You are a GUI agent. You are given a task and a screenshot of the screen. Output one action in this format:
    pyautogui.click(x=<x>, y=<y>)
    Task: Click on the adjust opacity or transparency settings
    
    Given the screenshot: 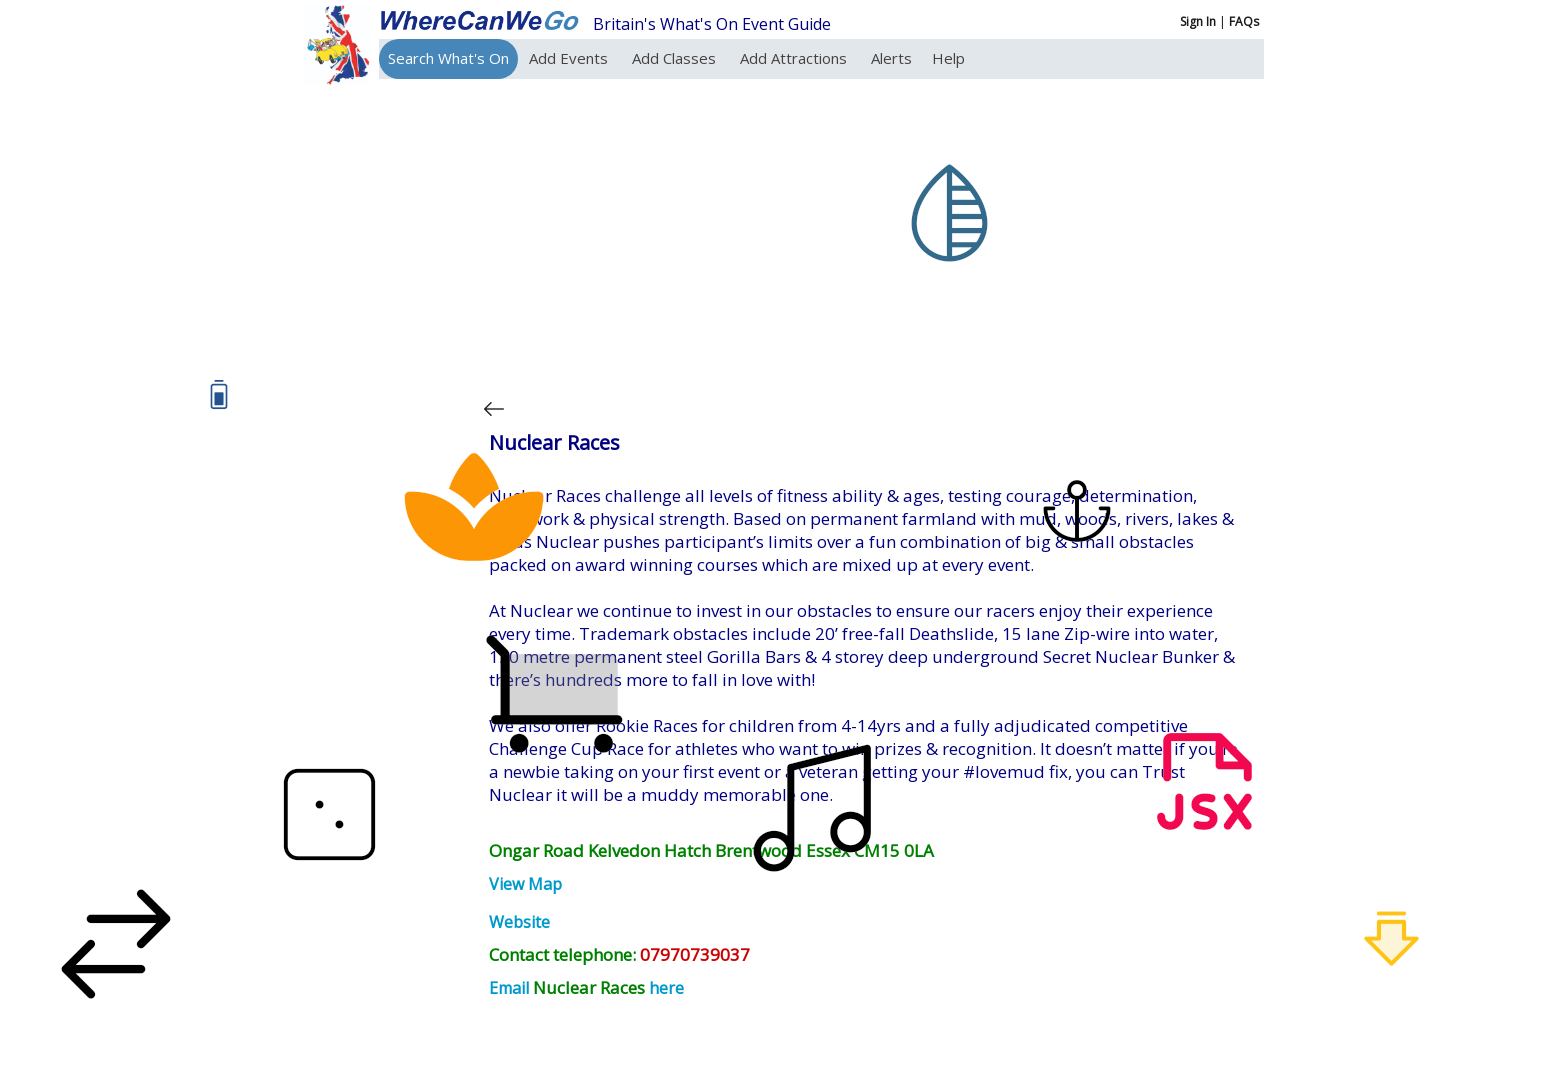 What is the action you would take?
    pyautogui.click(x=949, y=216)
    